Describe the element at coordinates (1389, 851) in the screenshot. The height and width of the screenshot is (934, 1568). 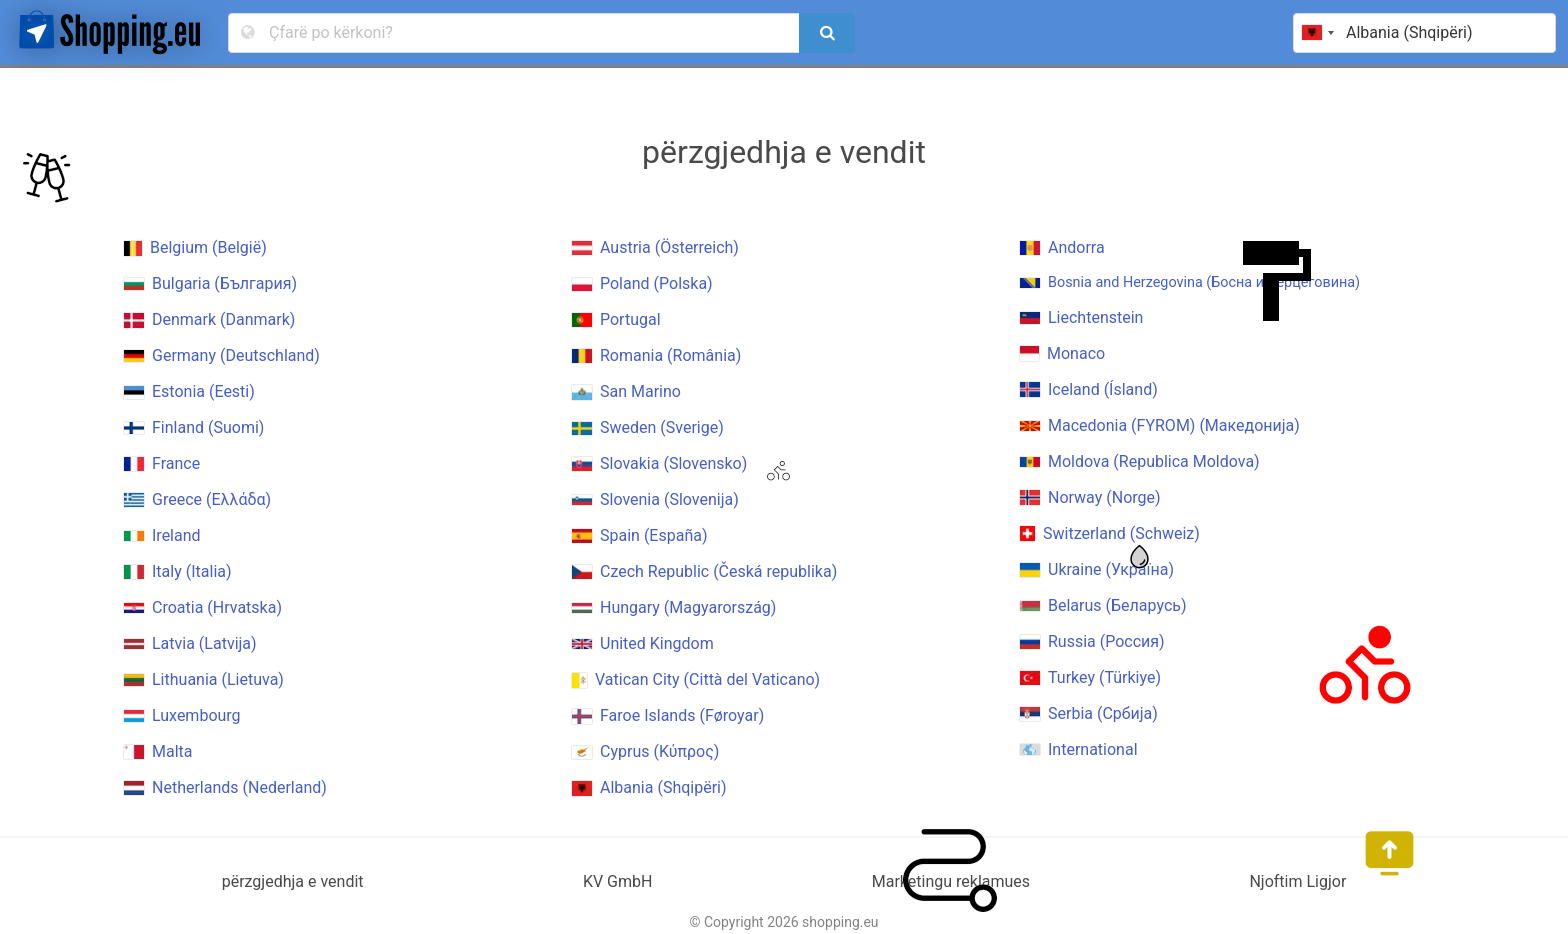
I see `upload file to display or screen` at that location.